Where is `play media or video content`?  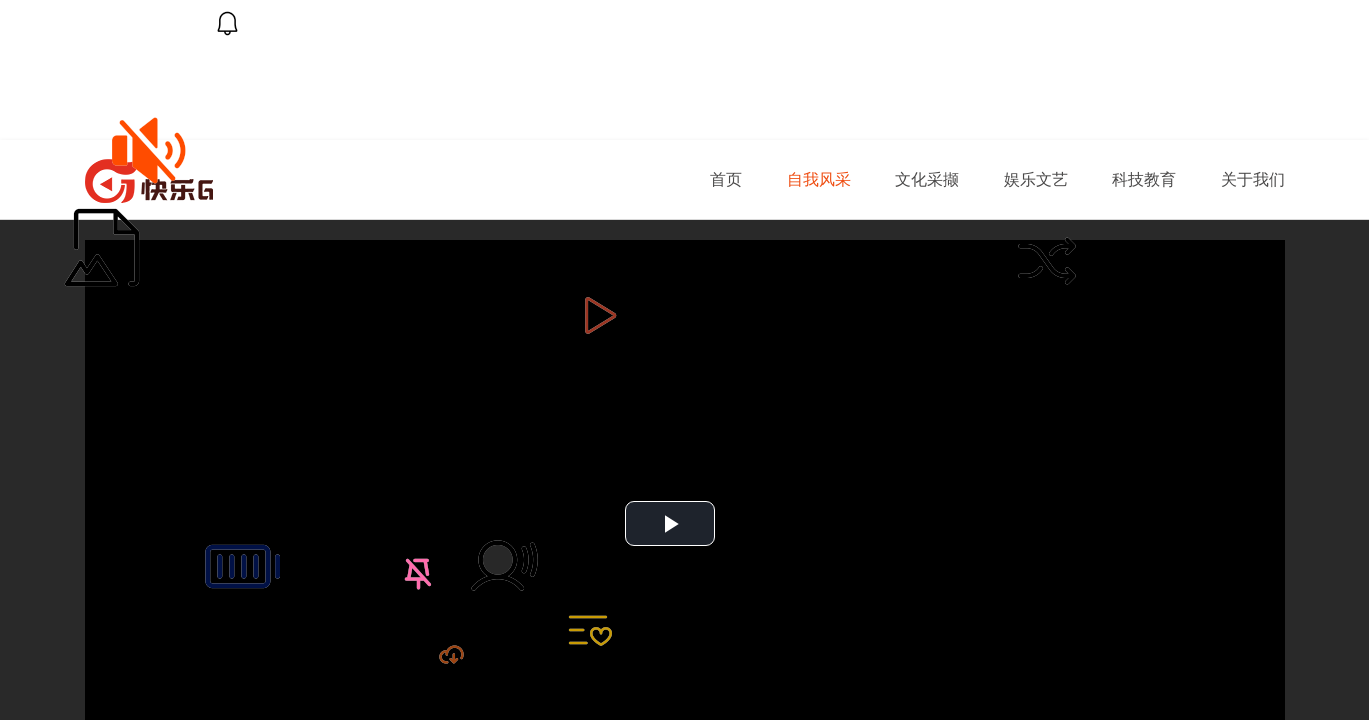 play media or video content is located at coordinates (596, 315).